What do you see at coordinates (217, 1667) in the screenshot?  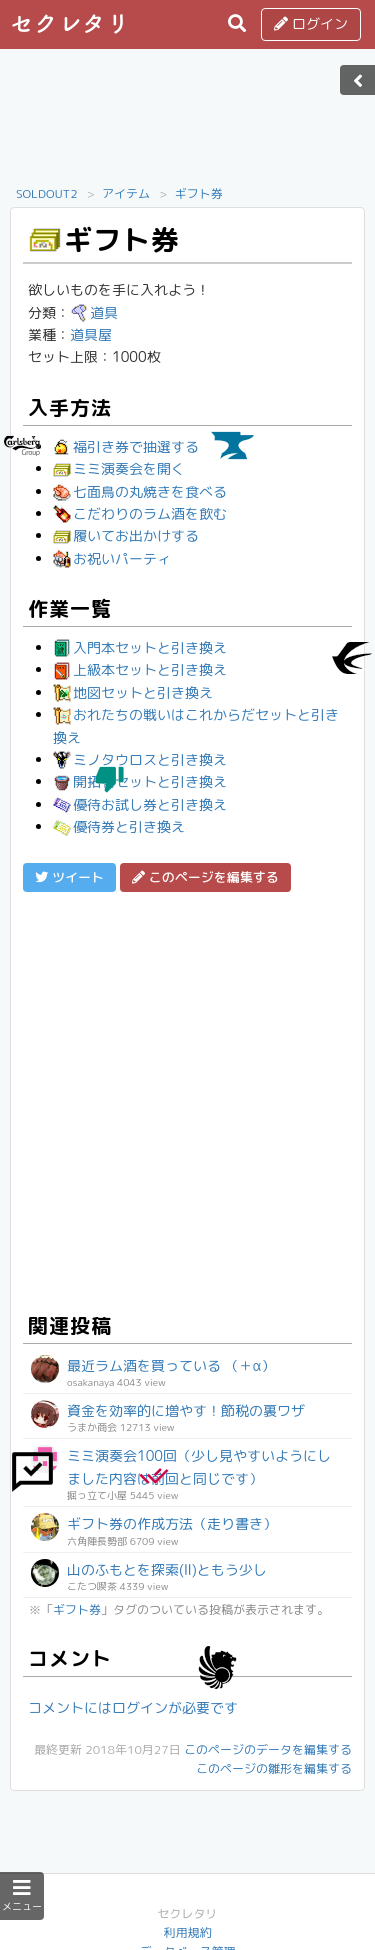 I see `lion air airline logo` at bounding box center [217, 1667].